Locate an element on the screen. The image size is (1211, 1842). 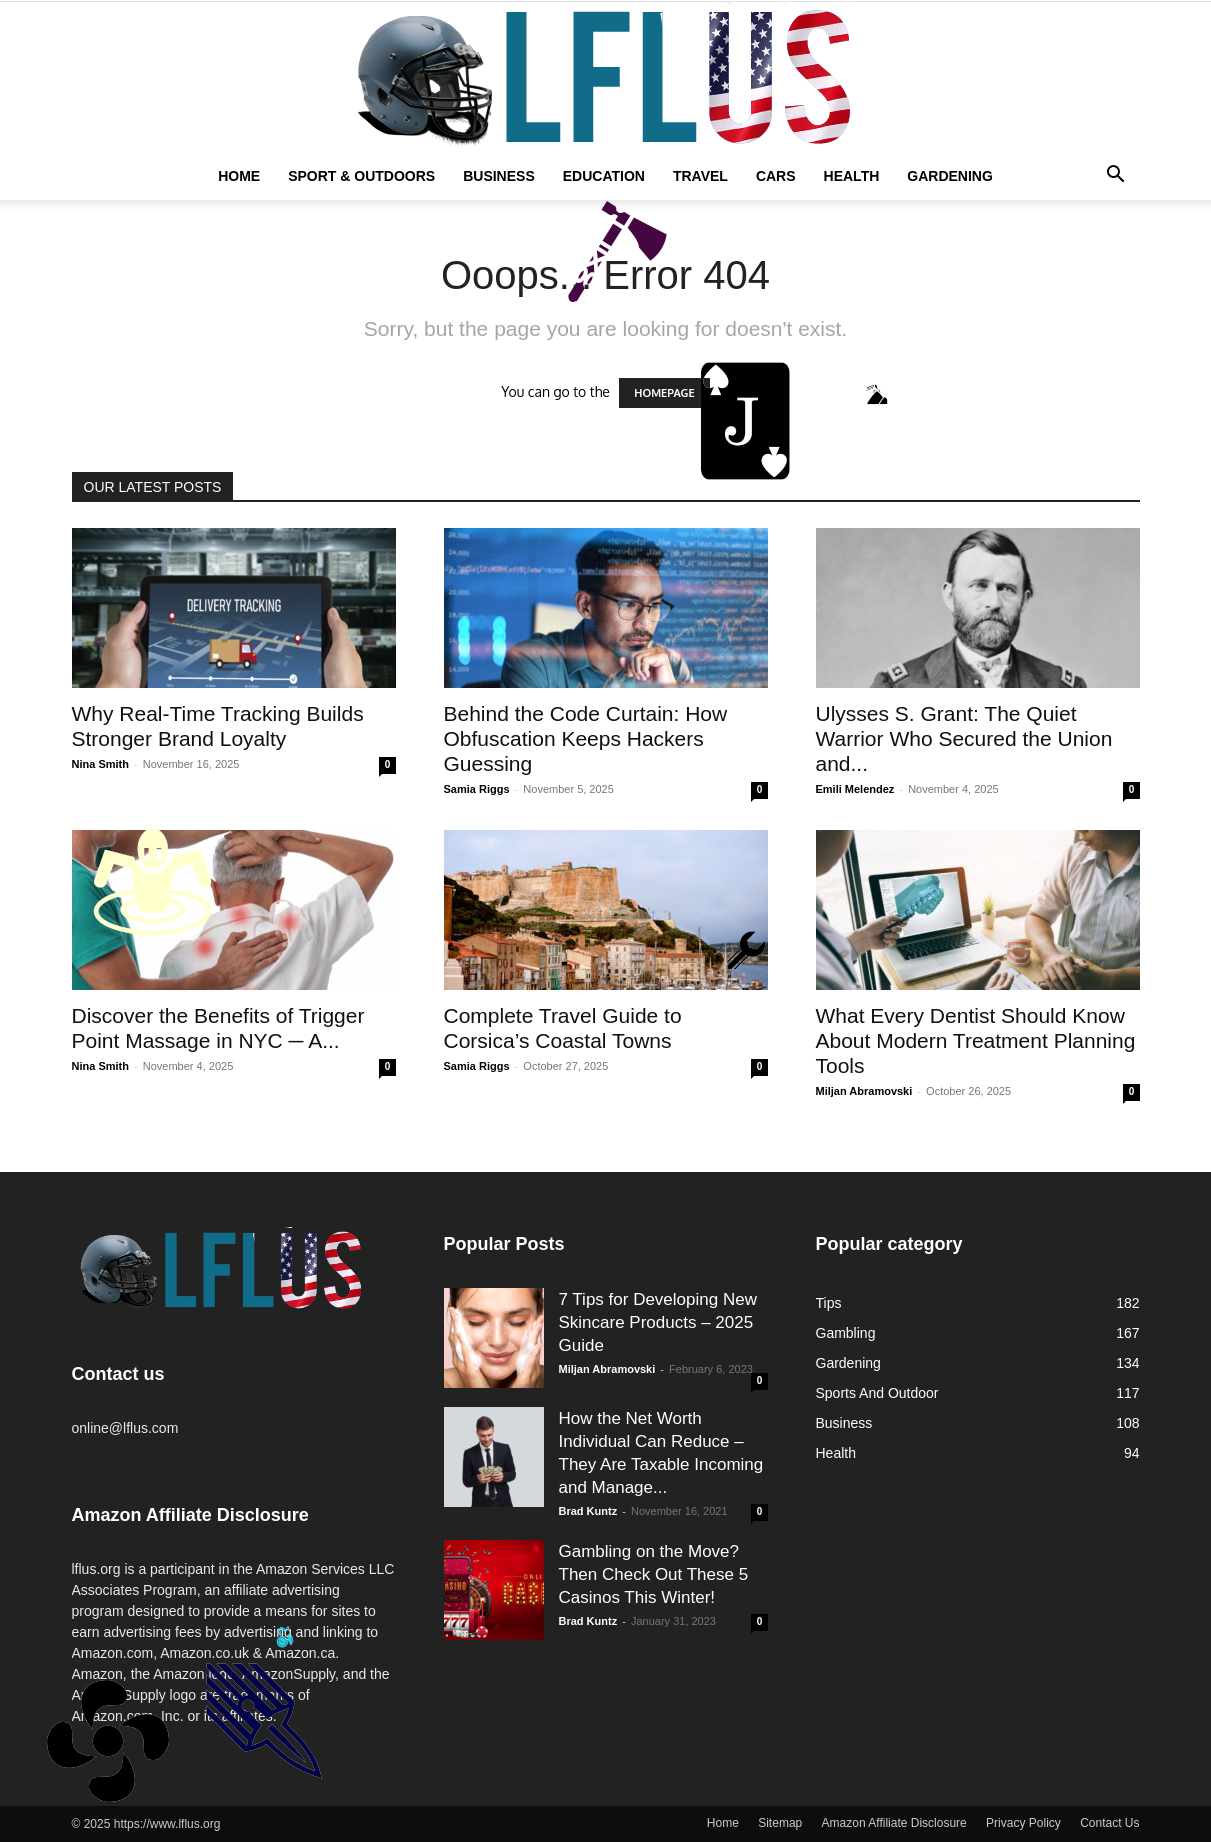
view elapsed game time or timer is located at coordinates (285, 1637).